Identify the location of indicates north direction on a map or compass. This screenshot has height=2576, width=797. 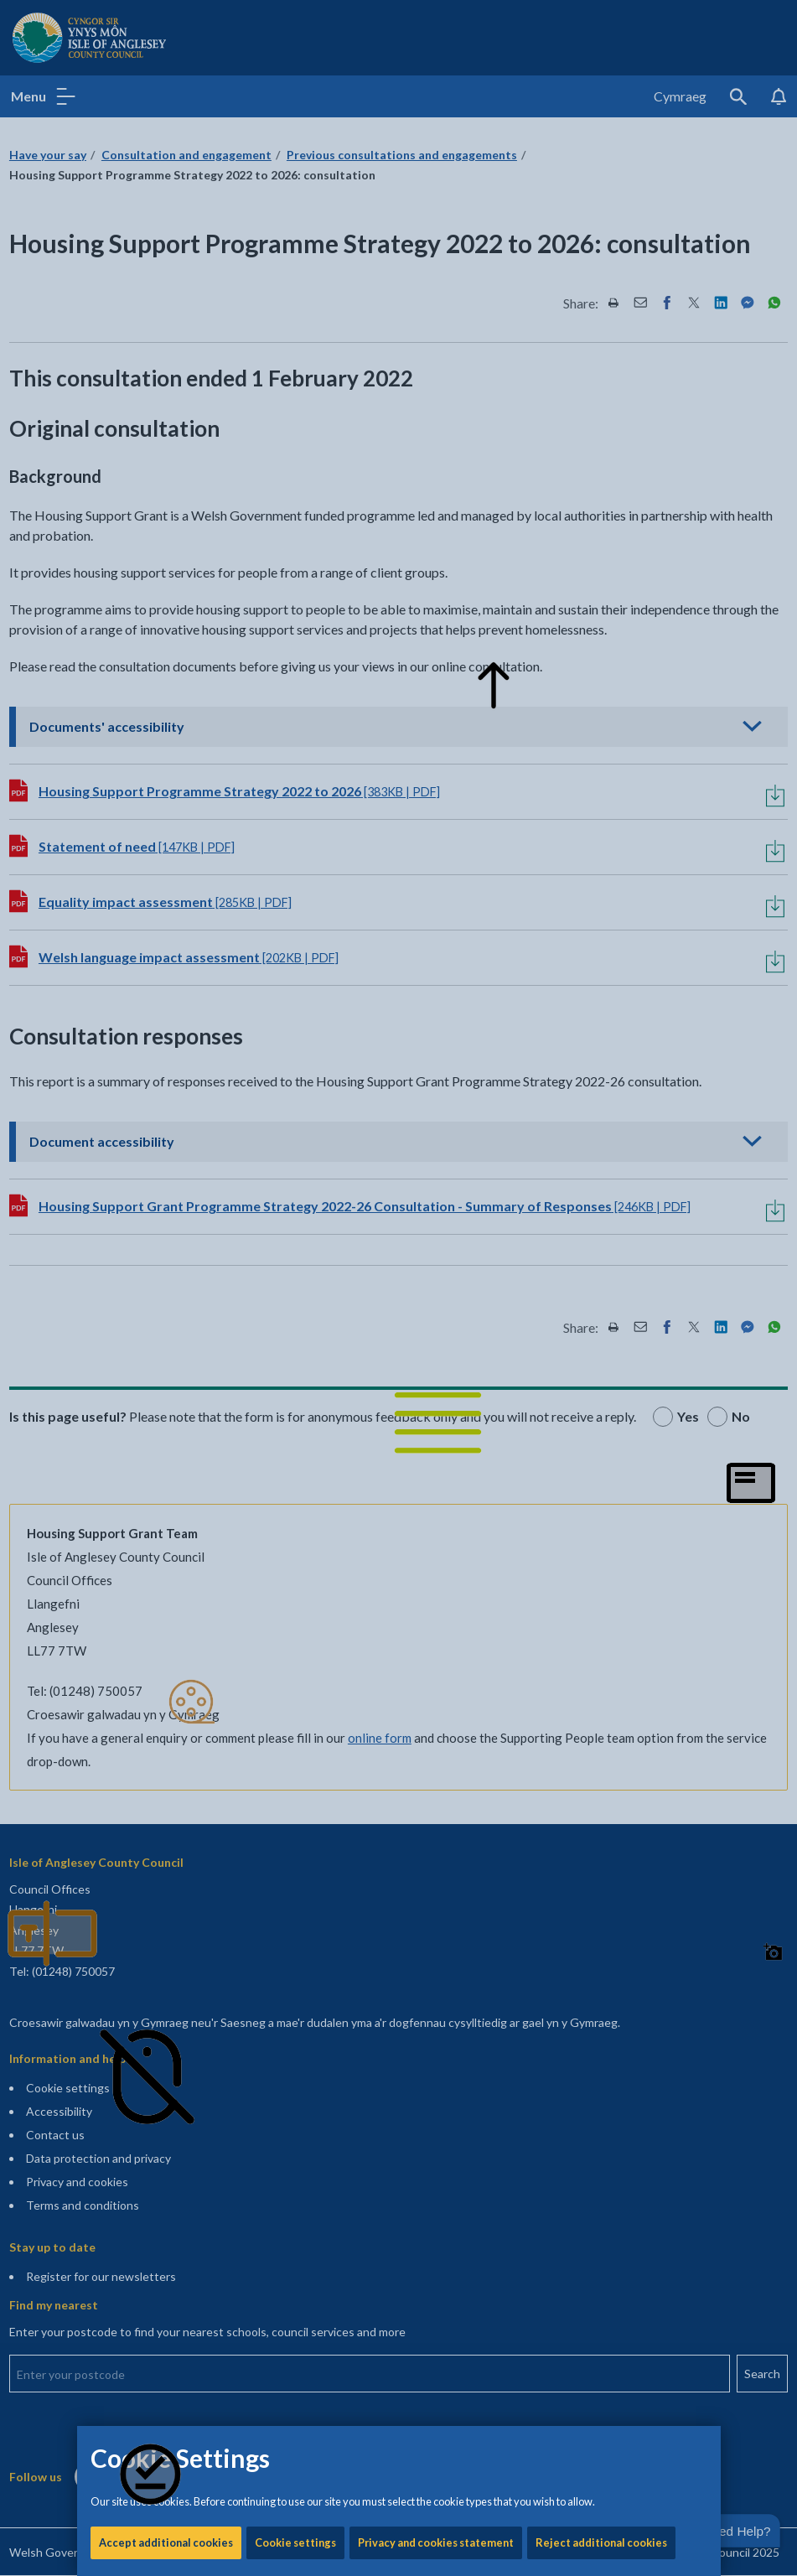
(494, 685).